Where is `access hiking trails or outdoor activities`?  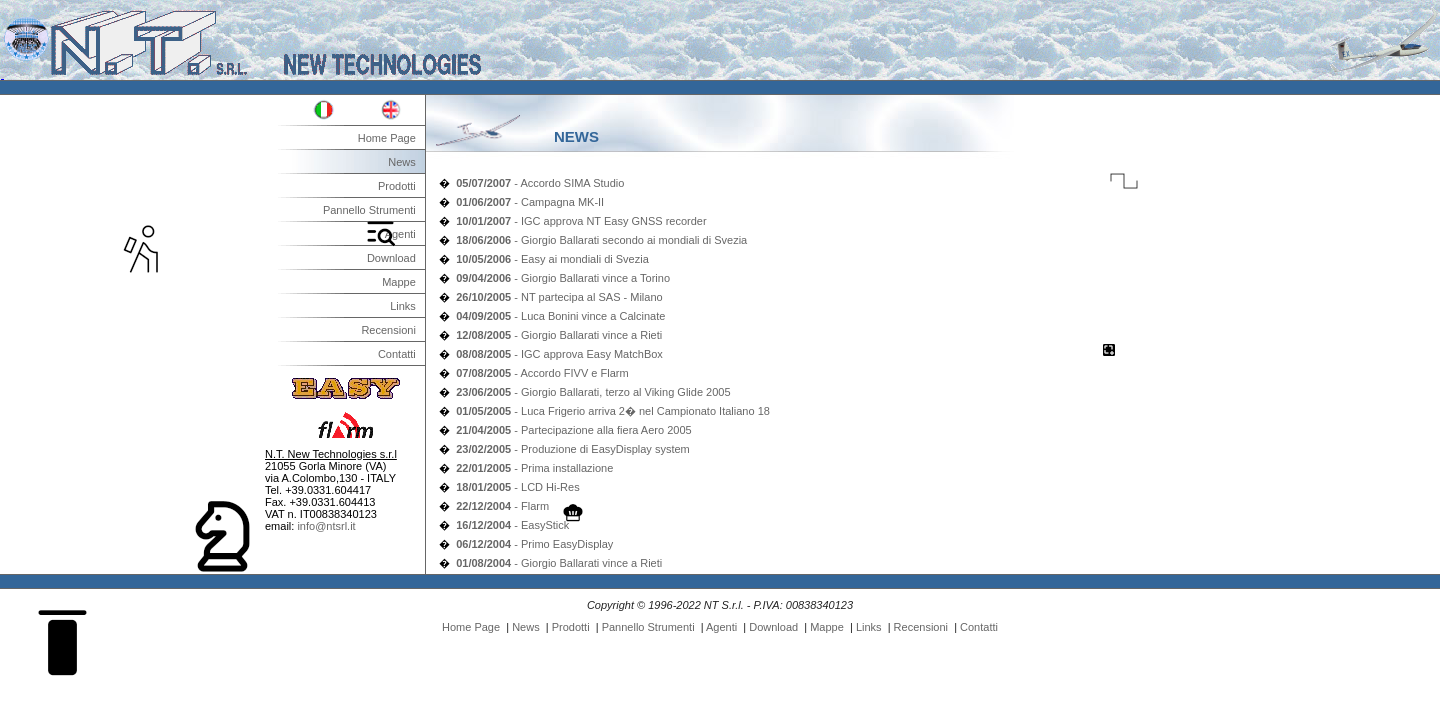 access hiking trails or outdoor activities is located at coordinates (143, 249).